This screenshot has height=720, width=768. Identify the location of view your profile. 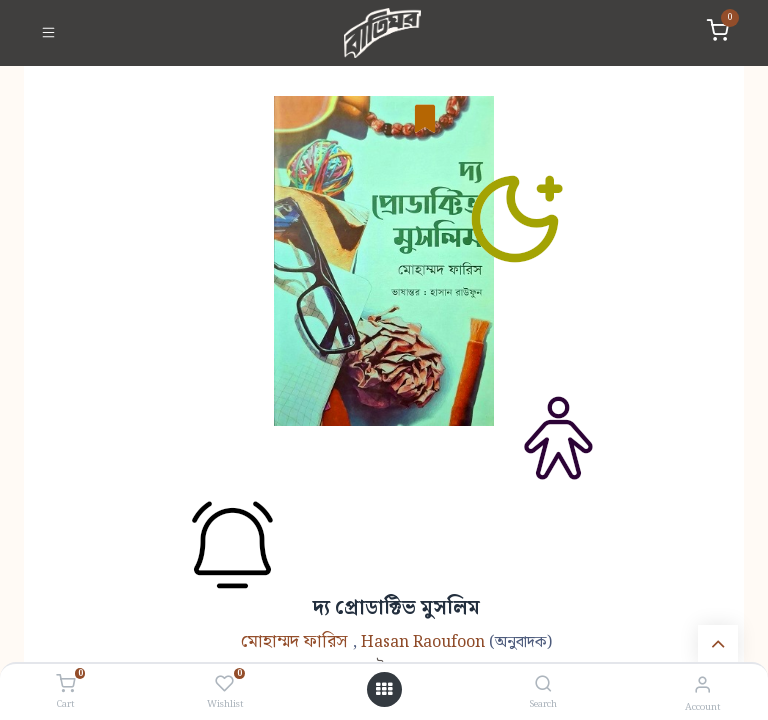
(558, 439).